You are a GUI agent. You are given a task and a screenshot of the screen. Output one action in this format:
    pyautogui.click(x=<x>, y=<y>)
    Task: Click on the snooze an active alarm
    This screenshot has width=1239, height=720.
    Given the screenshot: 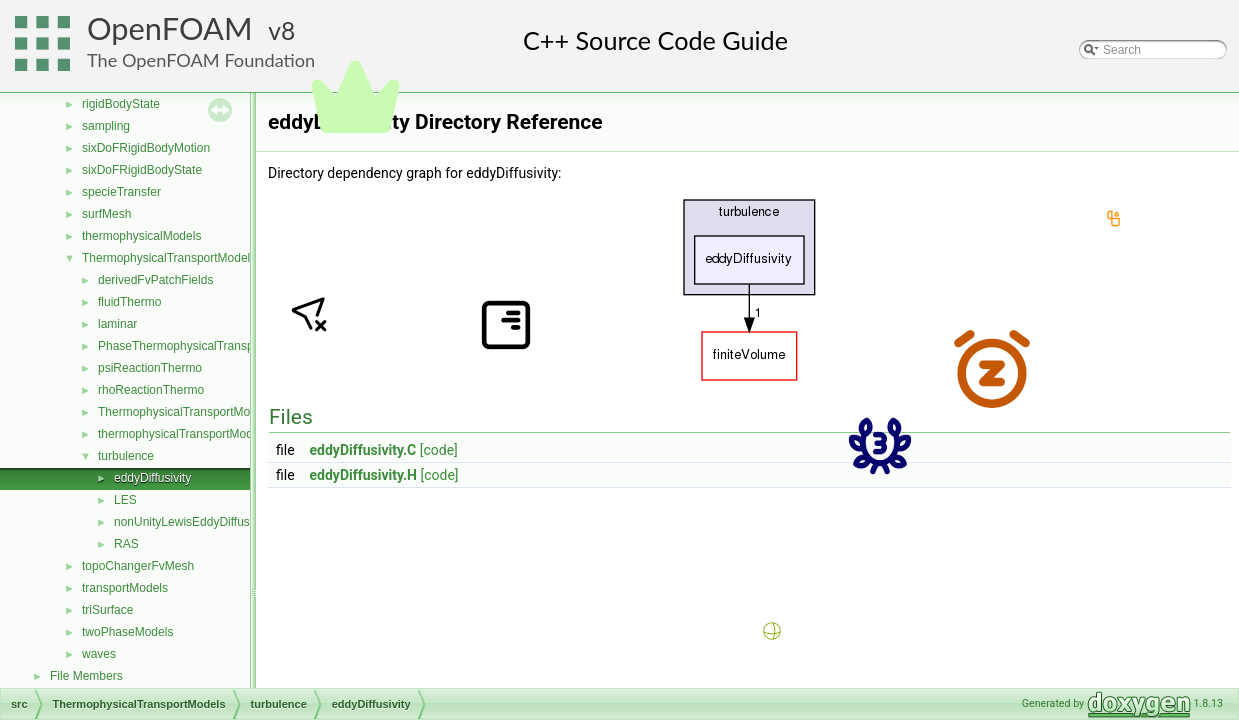 What is the action you would take?
    pyautogui.click(x=992, y=369)
    